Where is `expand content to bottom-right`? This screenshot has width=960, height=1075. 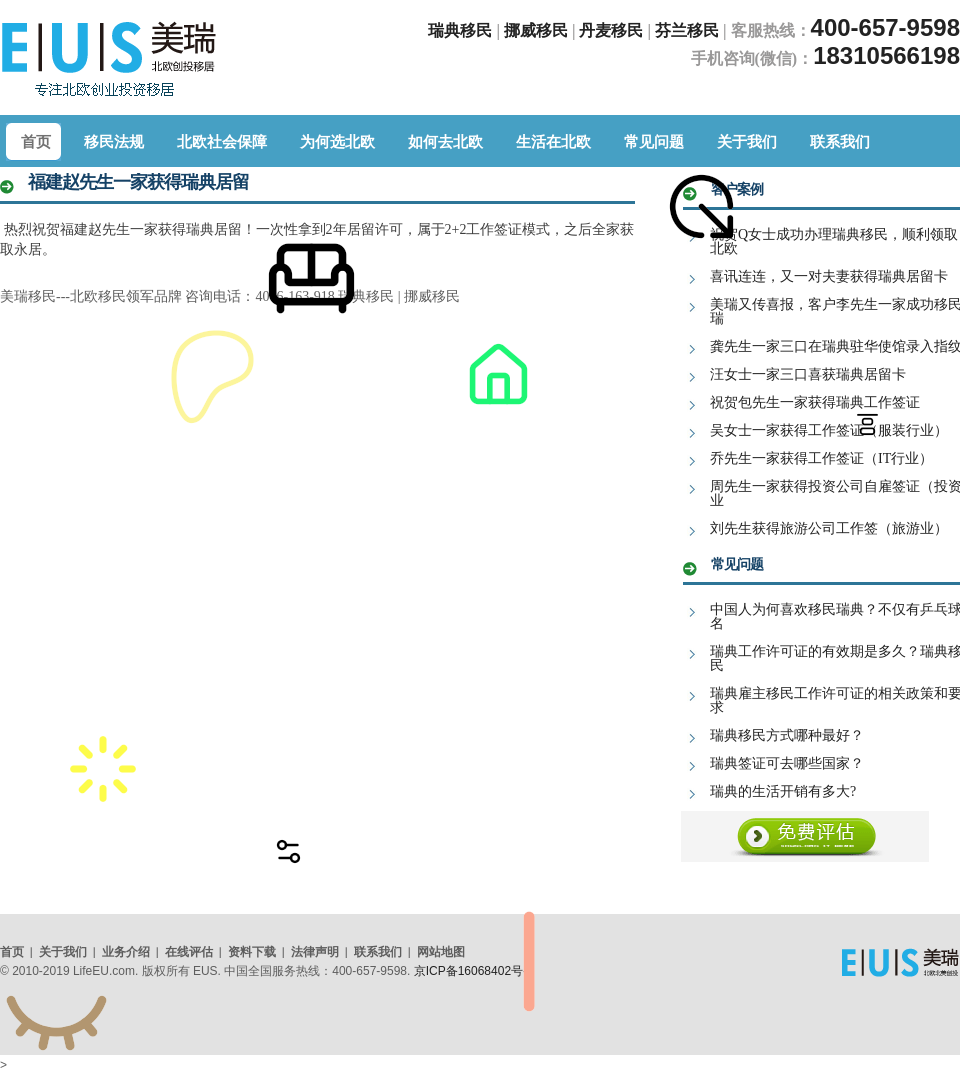
expand content to bottom-right is located at coordinates (701, 206).